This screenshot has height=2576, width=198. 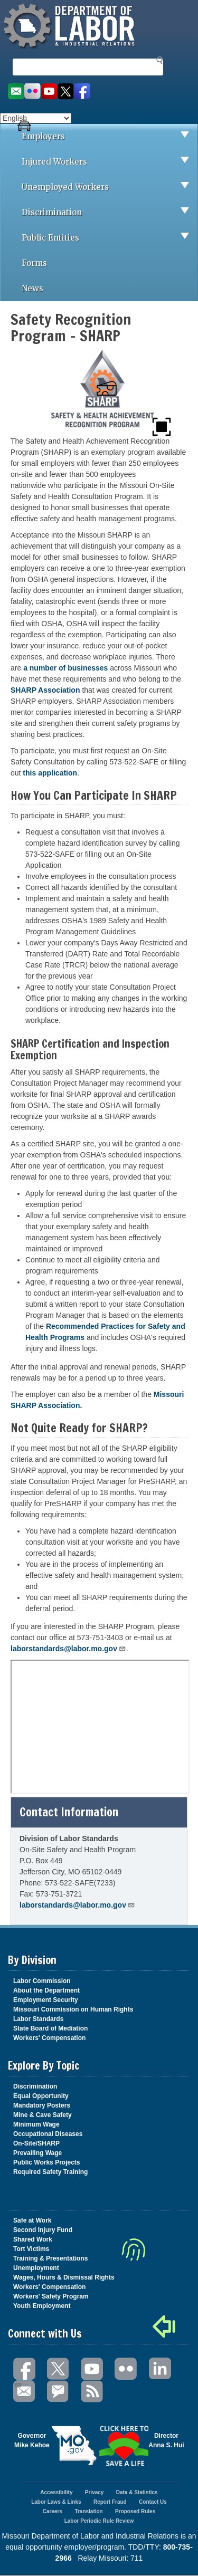 What do you see at coordinates (165, 2326) in the screenshot?
I see `go back to the previous screen` at bounding box center [165, 2326].